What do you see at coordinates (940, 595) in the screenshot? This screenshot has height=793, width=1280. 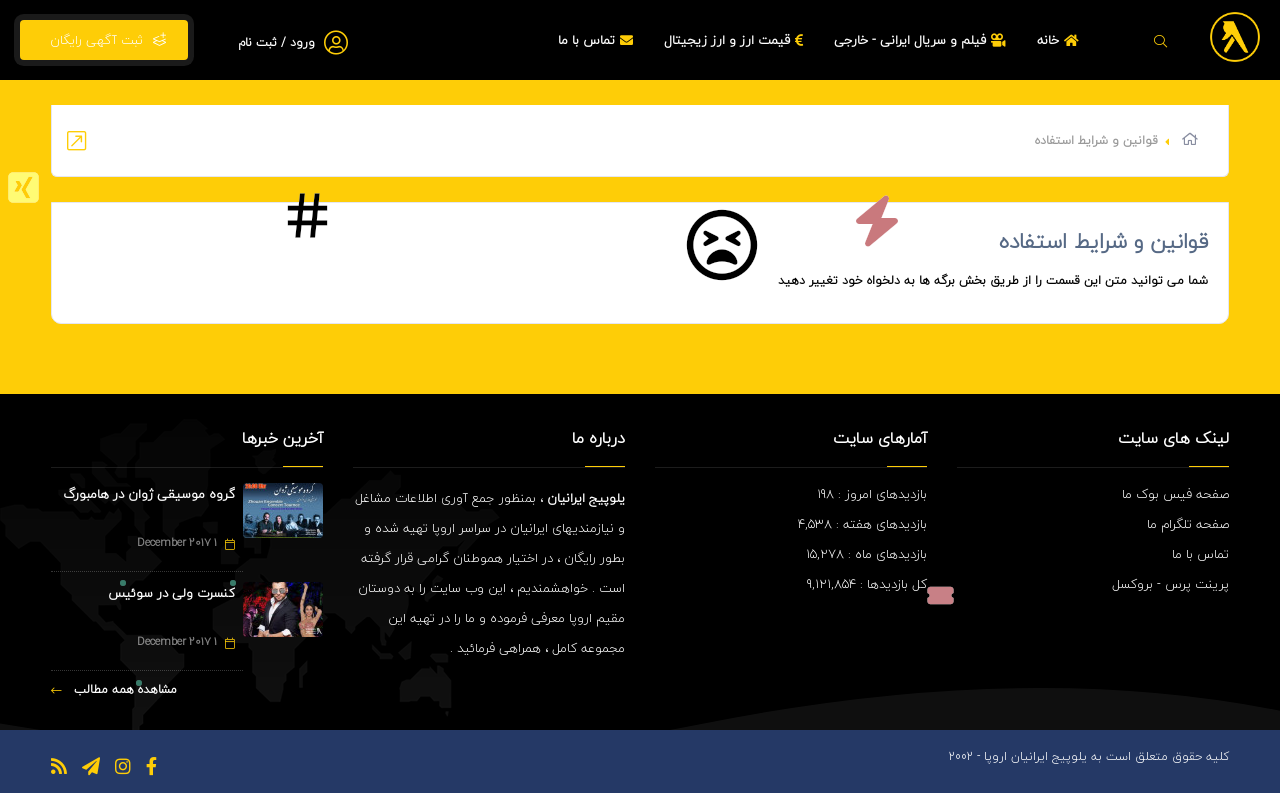 I see `access your tickets or passes` at bounding box center [940, 595].